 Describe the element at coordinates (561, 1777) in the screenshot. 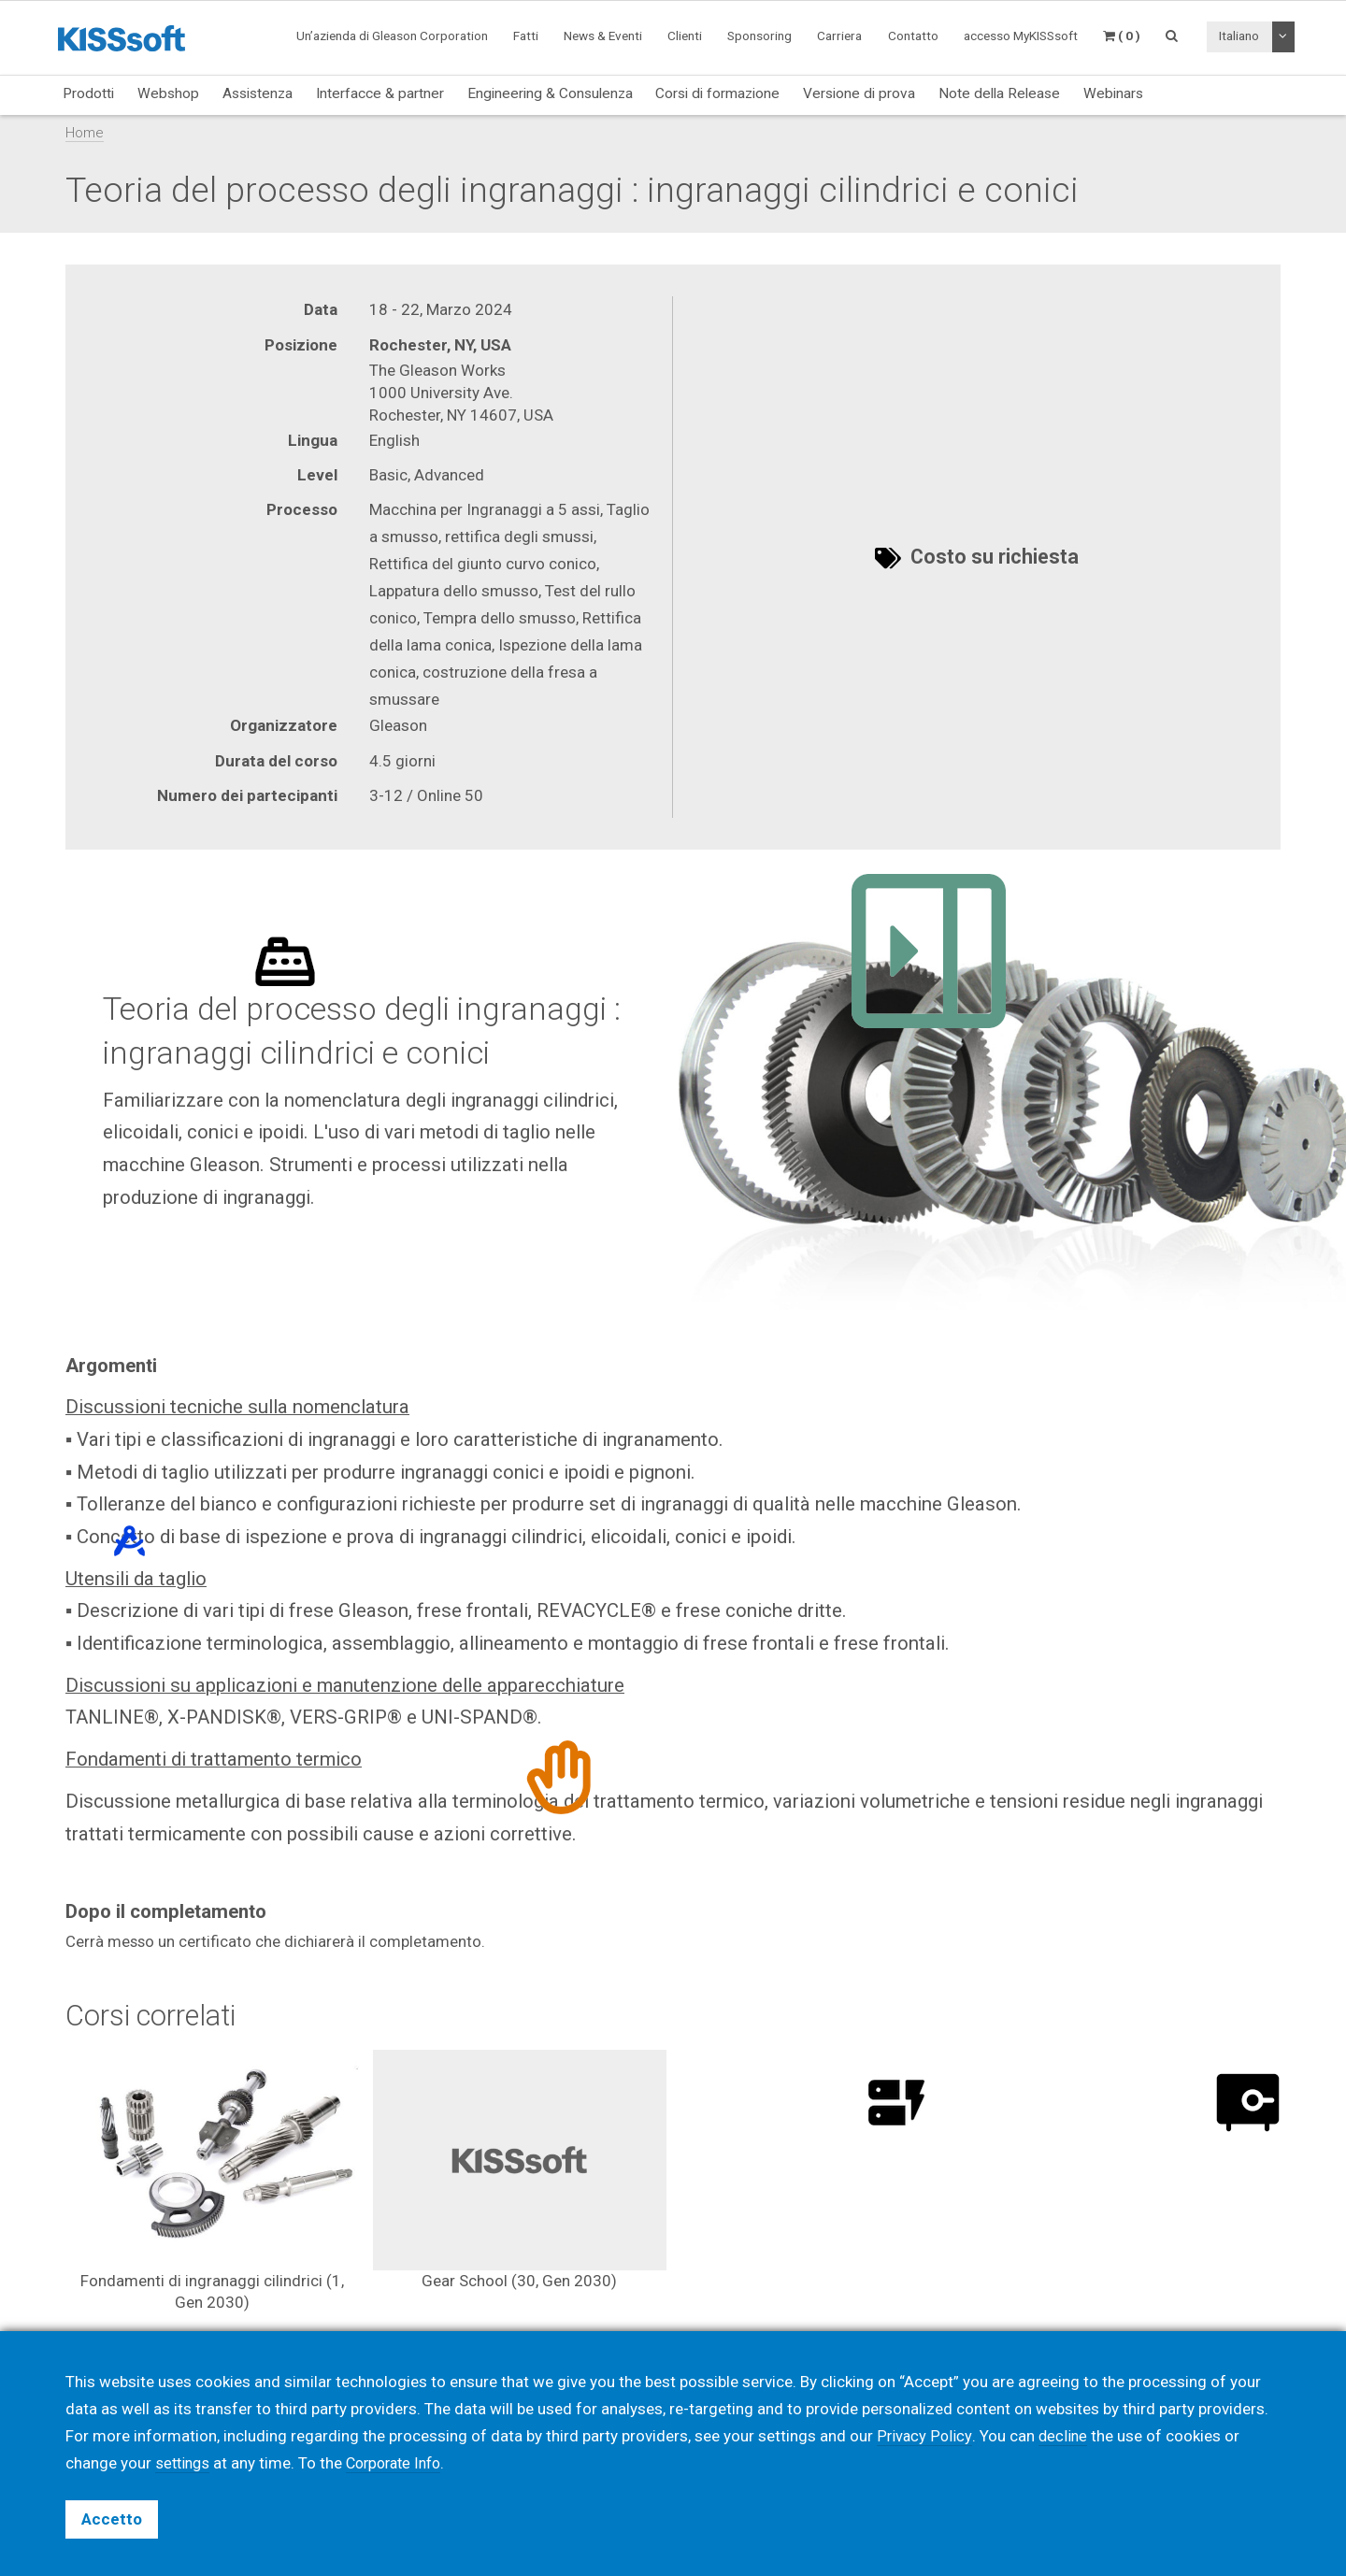

I see `stop or pause an action` at that location.